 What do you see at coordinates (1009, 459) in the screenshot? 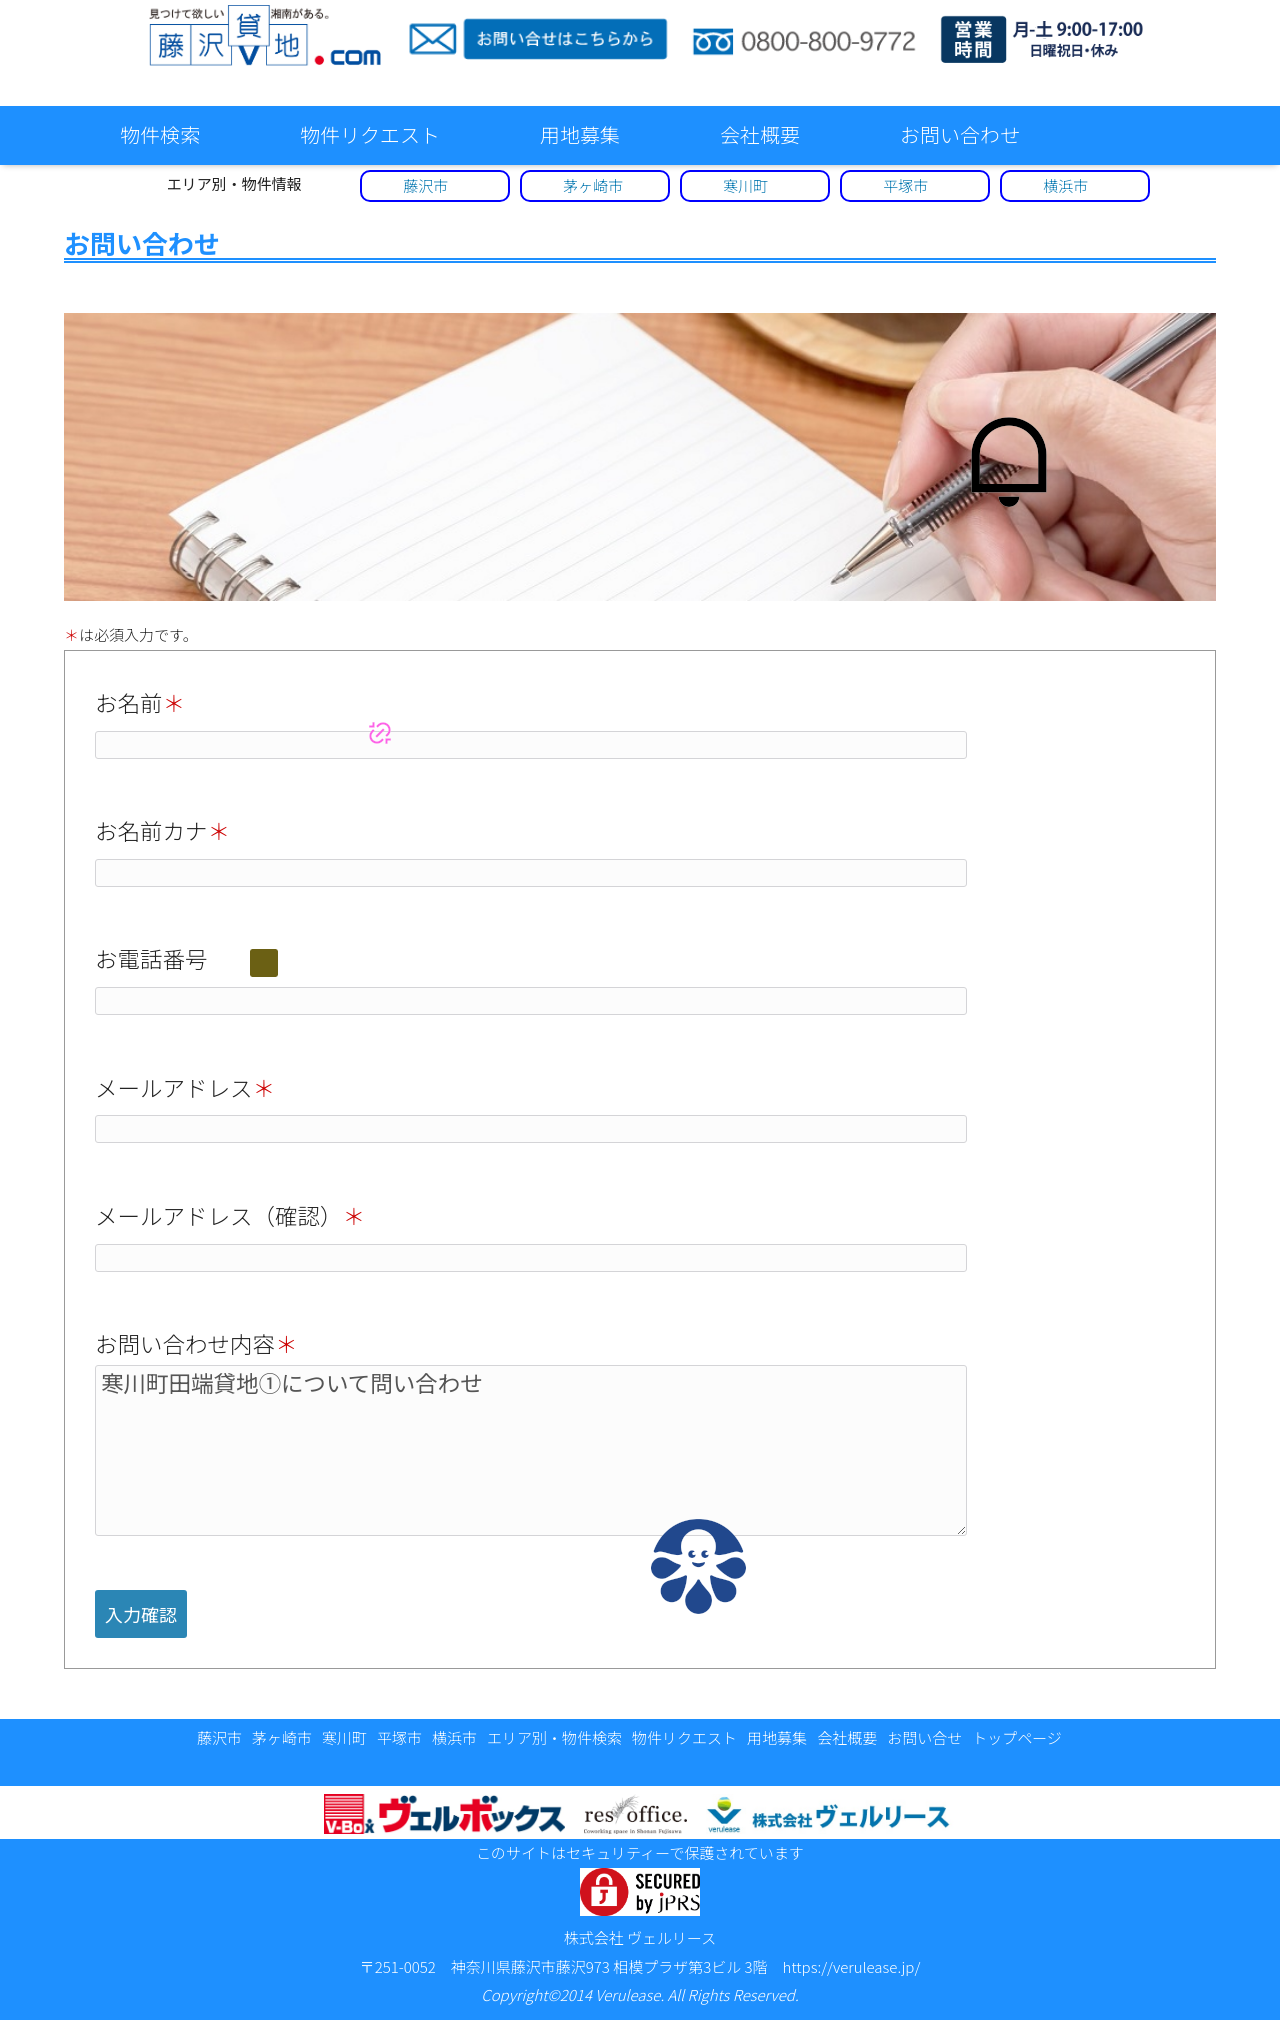
I see `view notifications` at bounding box center [1009, 459].